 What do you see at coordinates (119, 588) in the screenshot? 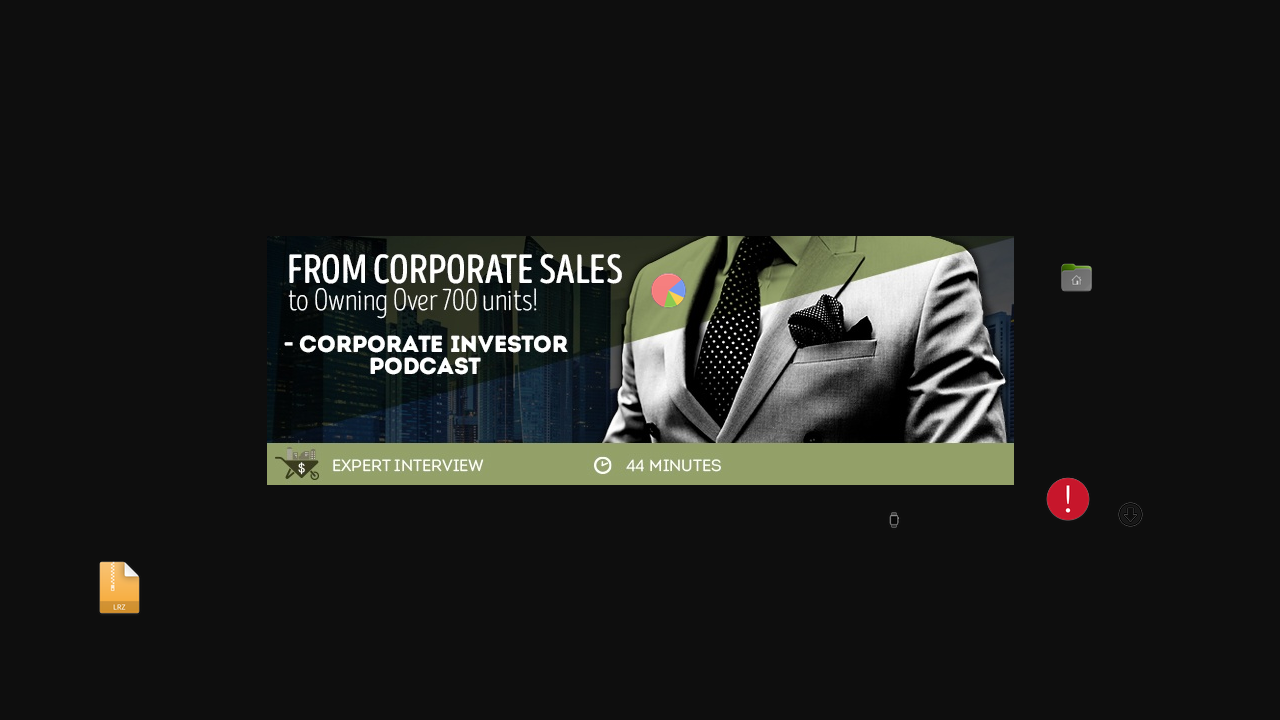
I see `an lrzip compressed archive file` at bounding box center [119, 588].